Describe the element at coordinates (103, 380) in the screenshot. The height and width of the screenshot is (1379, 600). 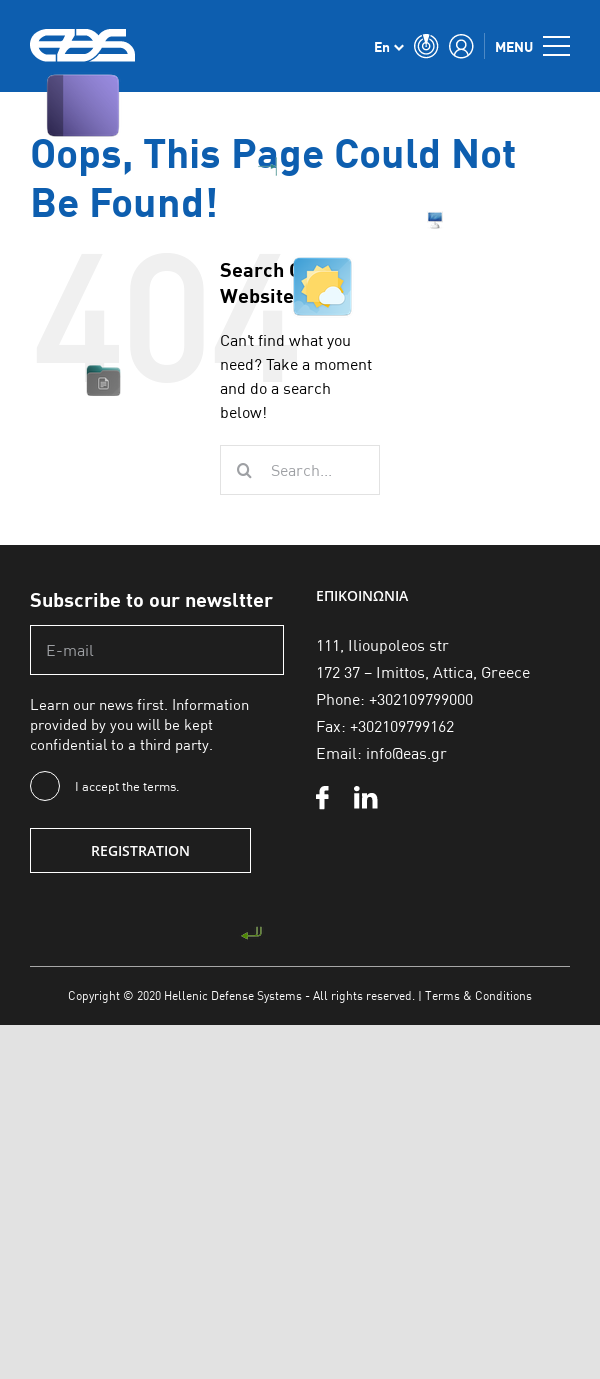
I see `open your documents folder` at that location.